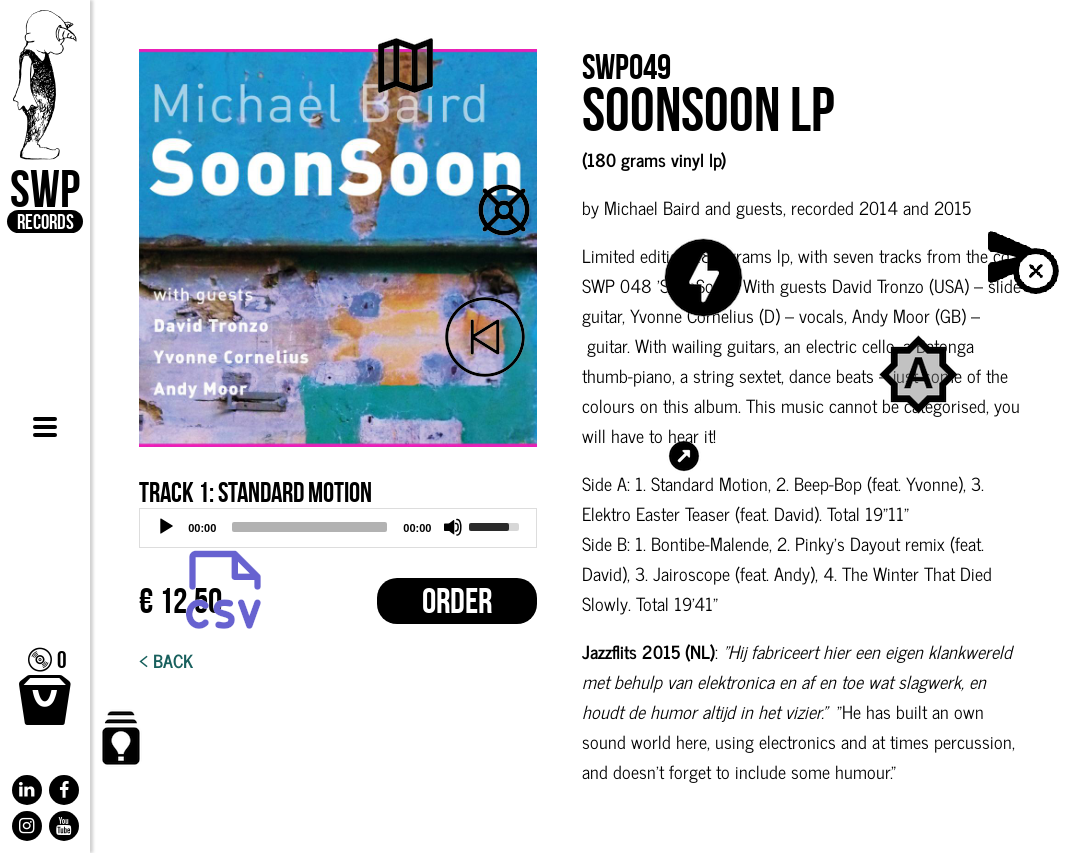 Image resolution: width=1073 pixels, height=853 pixels. Describe the element at coordinates (121, 738) in the screenshot. I see `view batch prediction results` at that location.